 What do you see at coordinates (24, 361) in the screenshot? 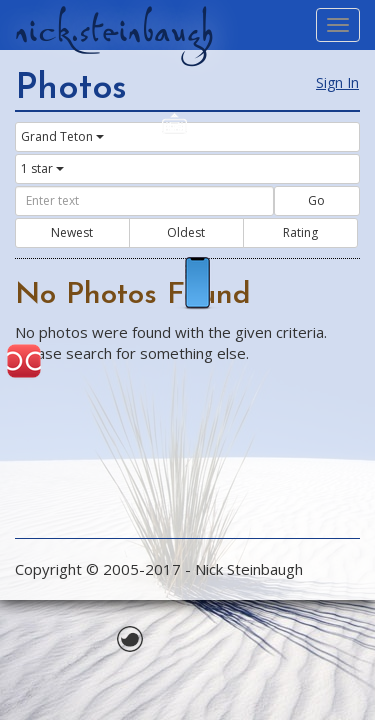
I see `open Double Commander file manager` at bounding box center [24, 361].